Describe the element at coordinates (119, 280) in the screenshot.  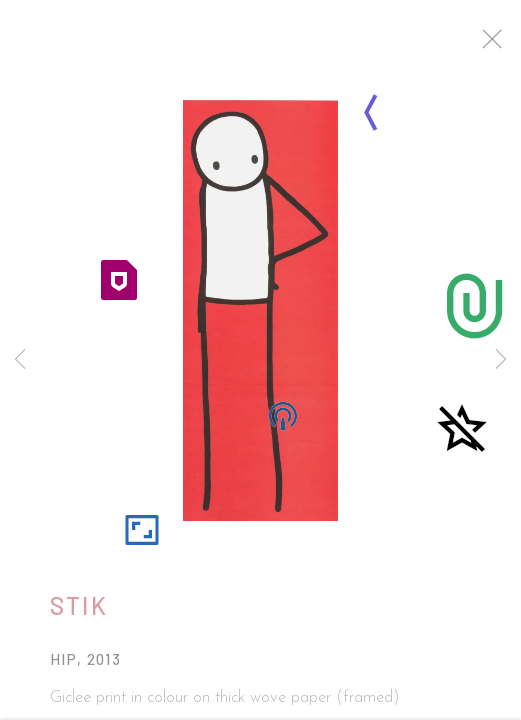
I see `access protected or secure files` at that location.